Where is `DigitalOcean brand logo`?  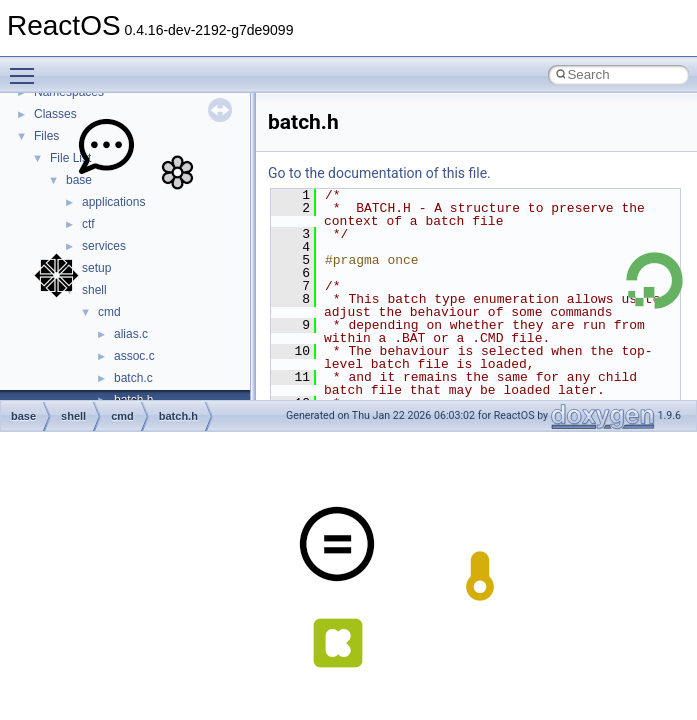
DigitalOcean brand logo is located at coordinates (654, 280).